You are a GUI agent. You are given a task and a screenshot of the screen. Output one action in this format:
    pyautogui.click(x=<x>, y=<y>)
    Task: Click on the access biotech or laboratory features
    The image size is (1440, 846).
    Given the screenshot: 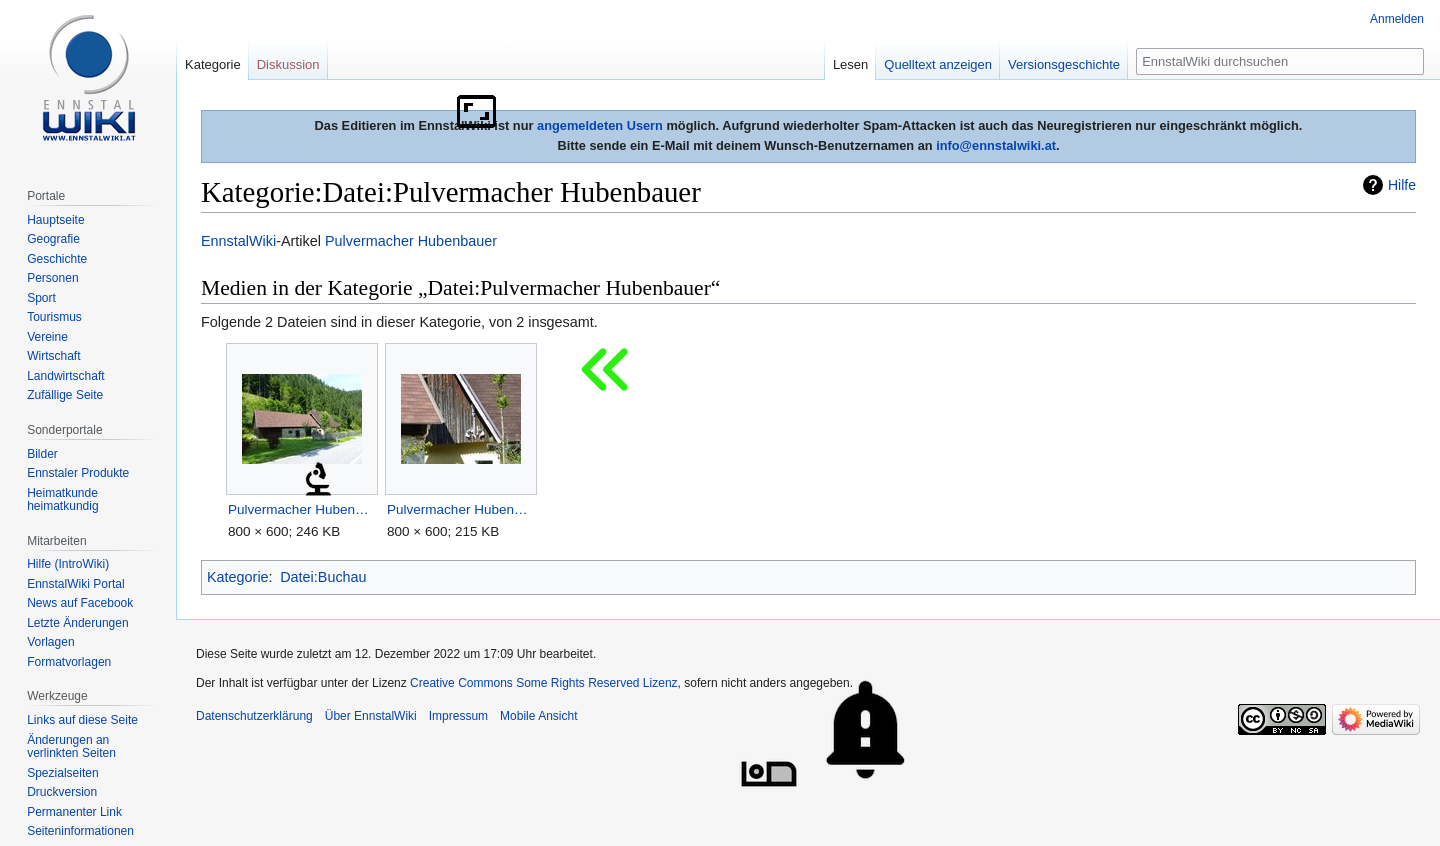 What is the action you would take?
    pyautogui.click(x=318, y=479)
    